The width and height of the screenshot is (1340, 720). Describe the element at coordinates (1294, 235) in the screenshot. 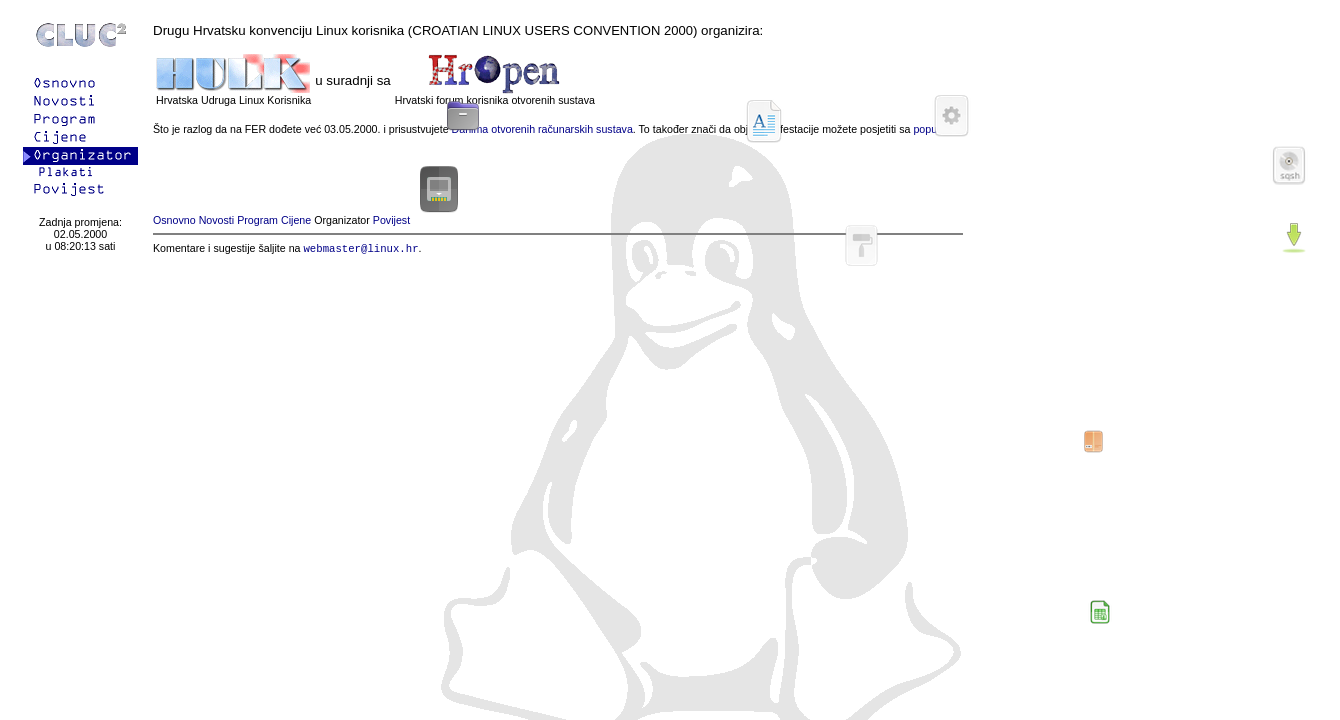

I see `save the current file or document` at that location.